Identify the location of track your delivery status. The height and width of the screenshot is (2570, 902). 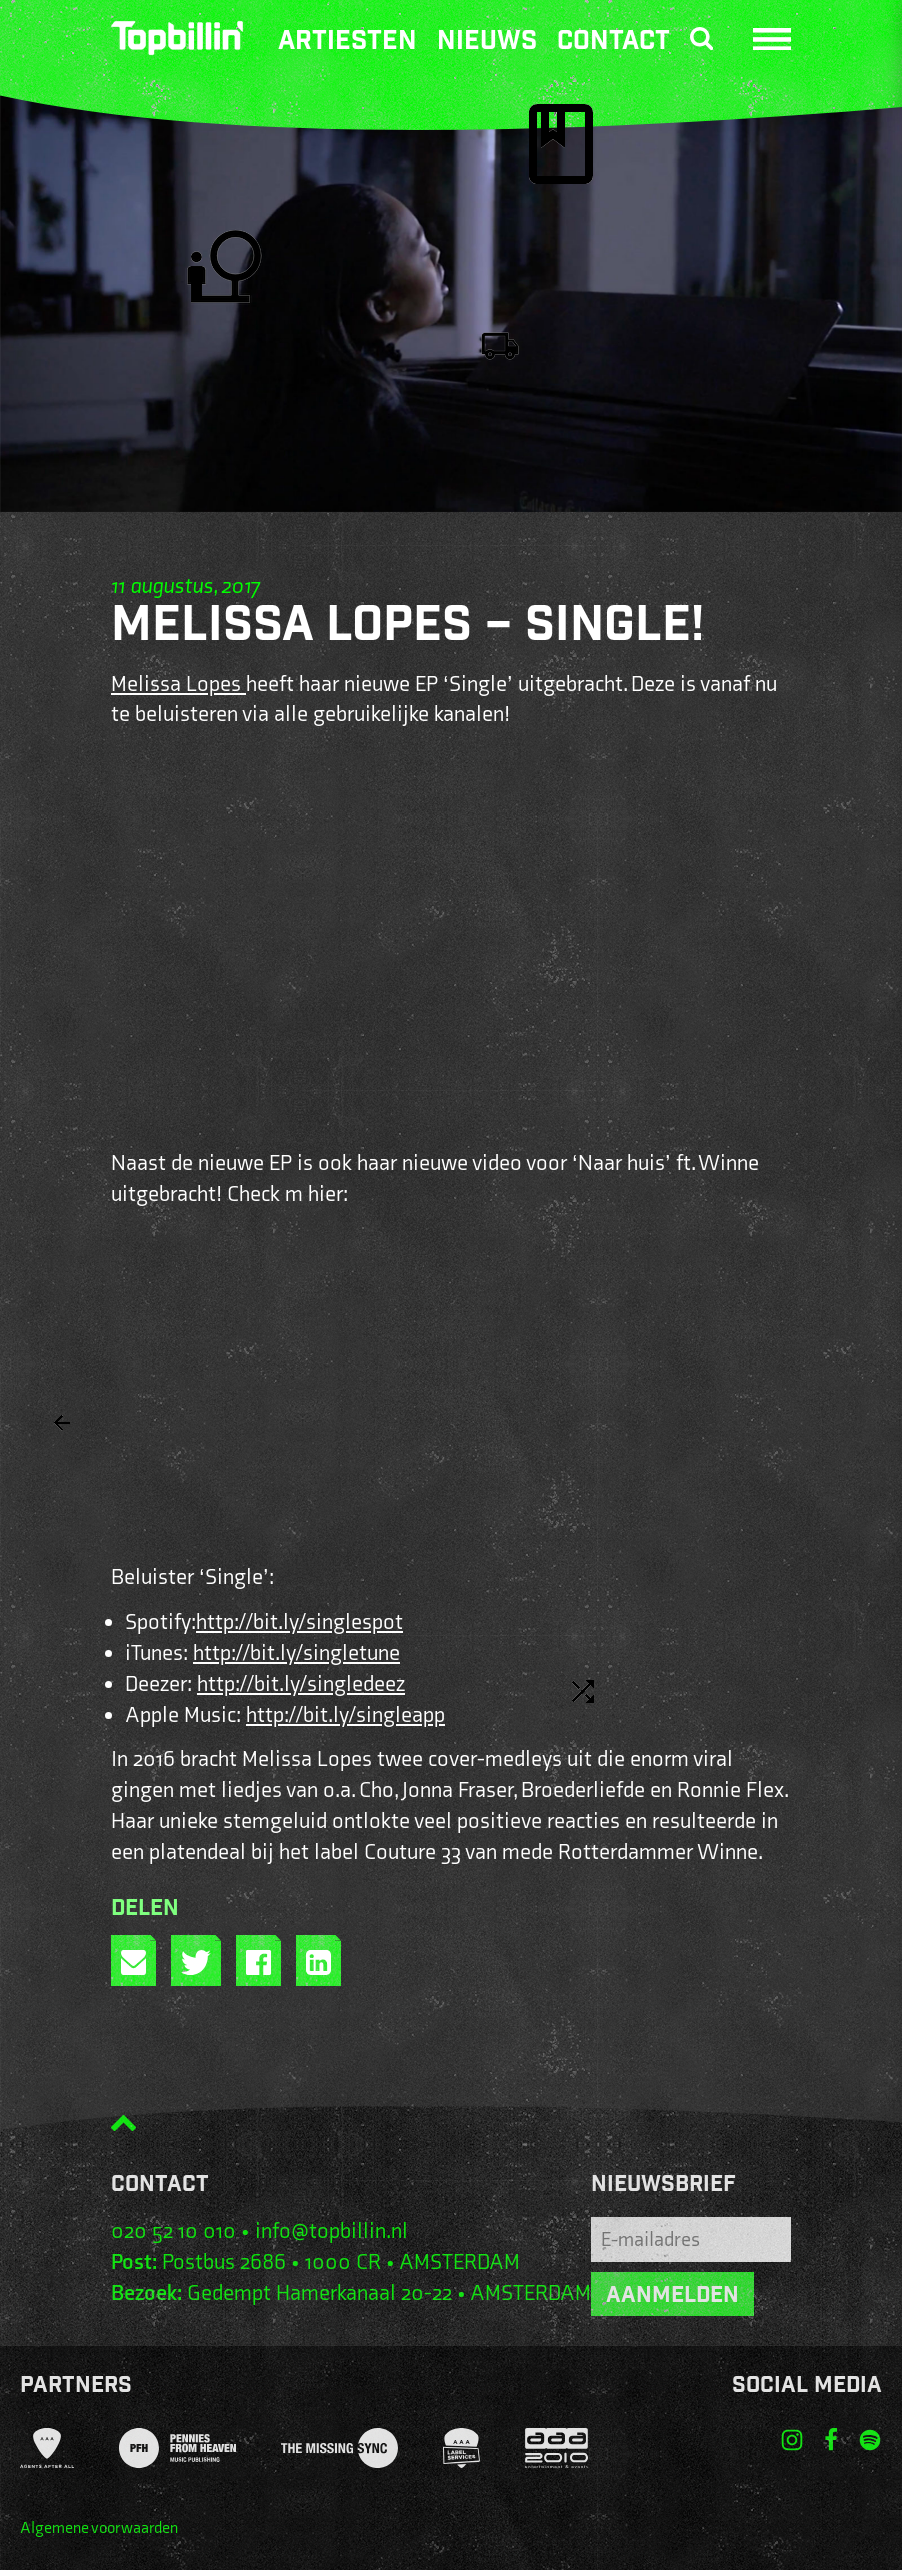
(500, 346).